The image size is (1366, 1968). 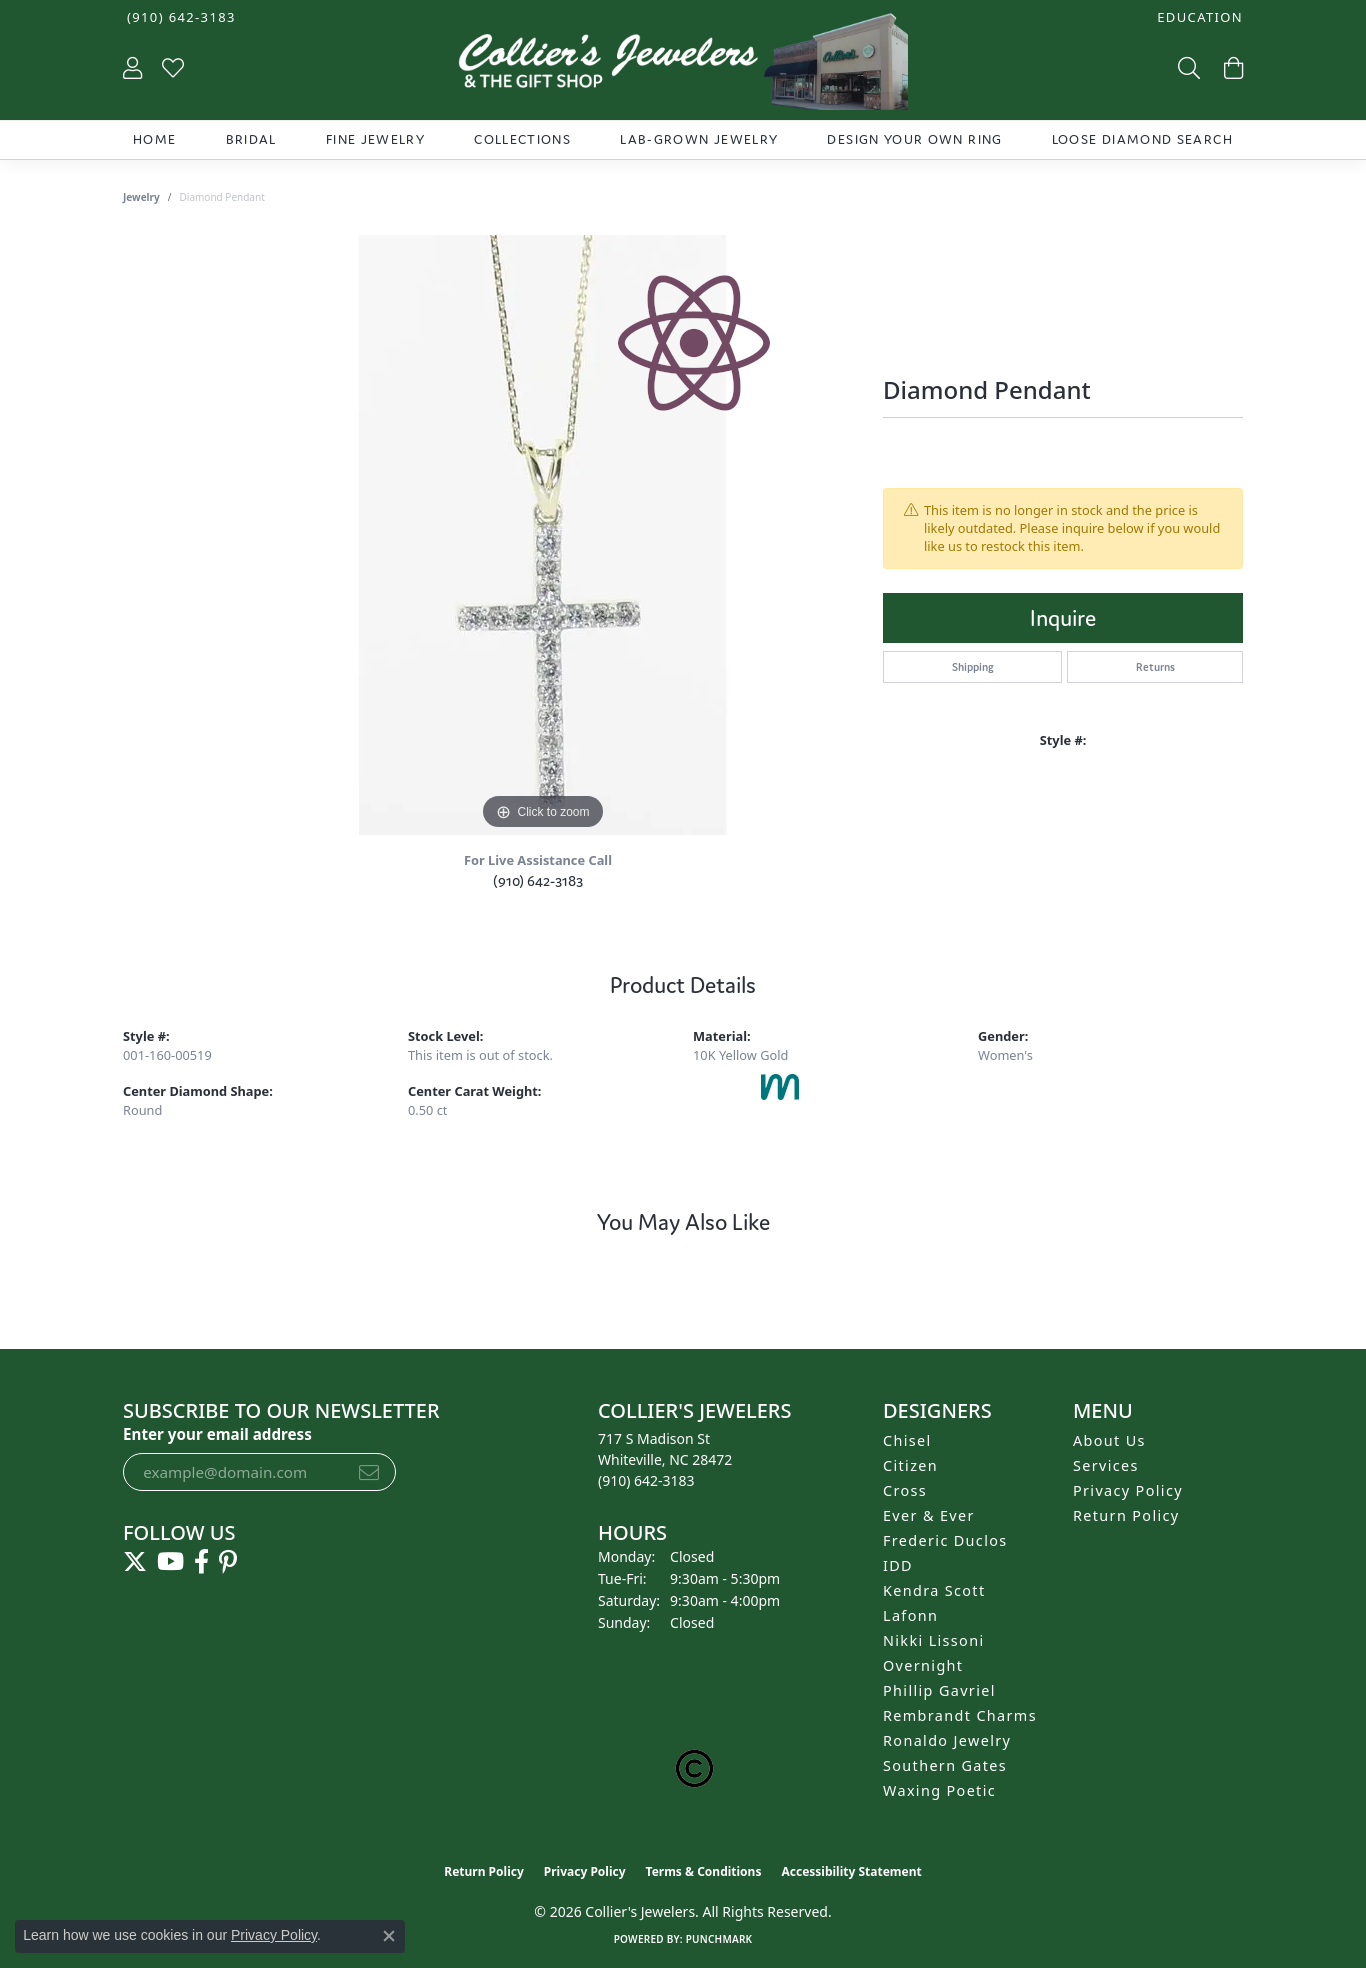 I want to click on open the Mezmo app, so click(x=780, y=1087).